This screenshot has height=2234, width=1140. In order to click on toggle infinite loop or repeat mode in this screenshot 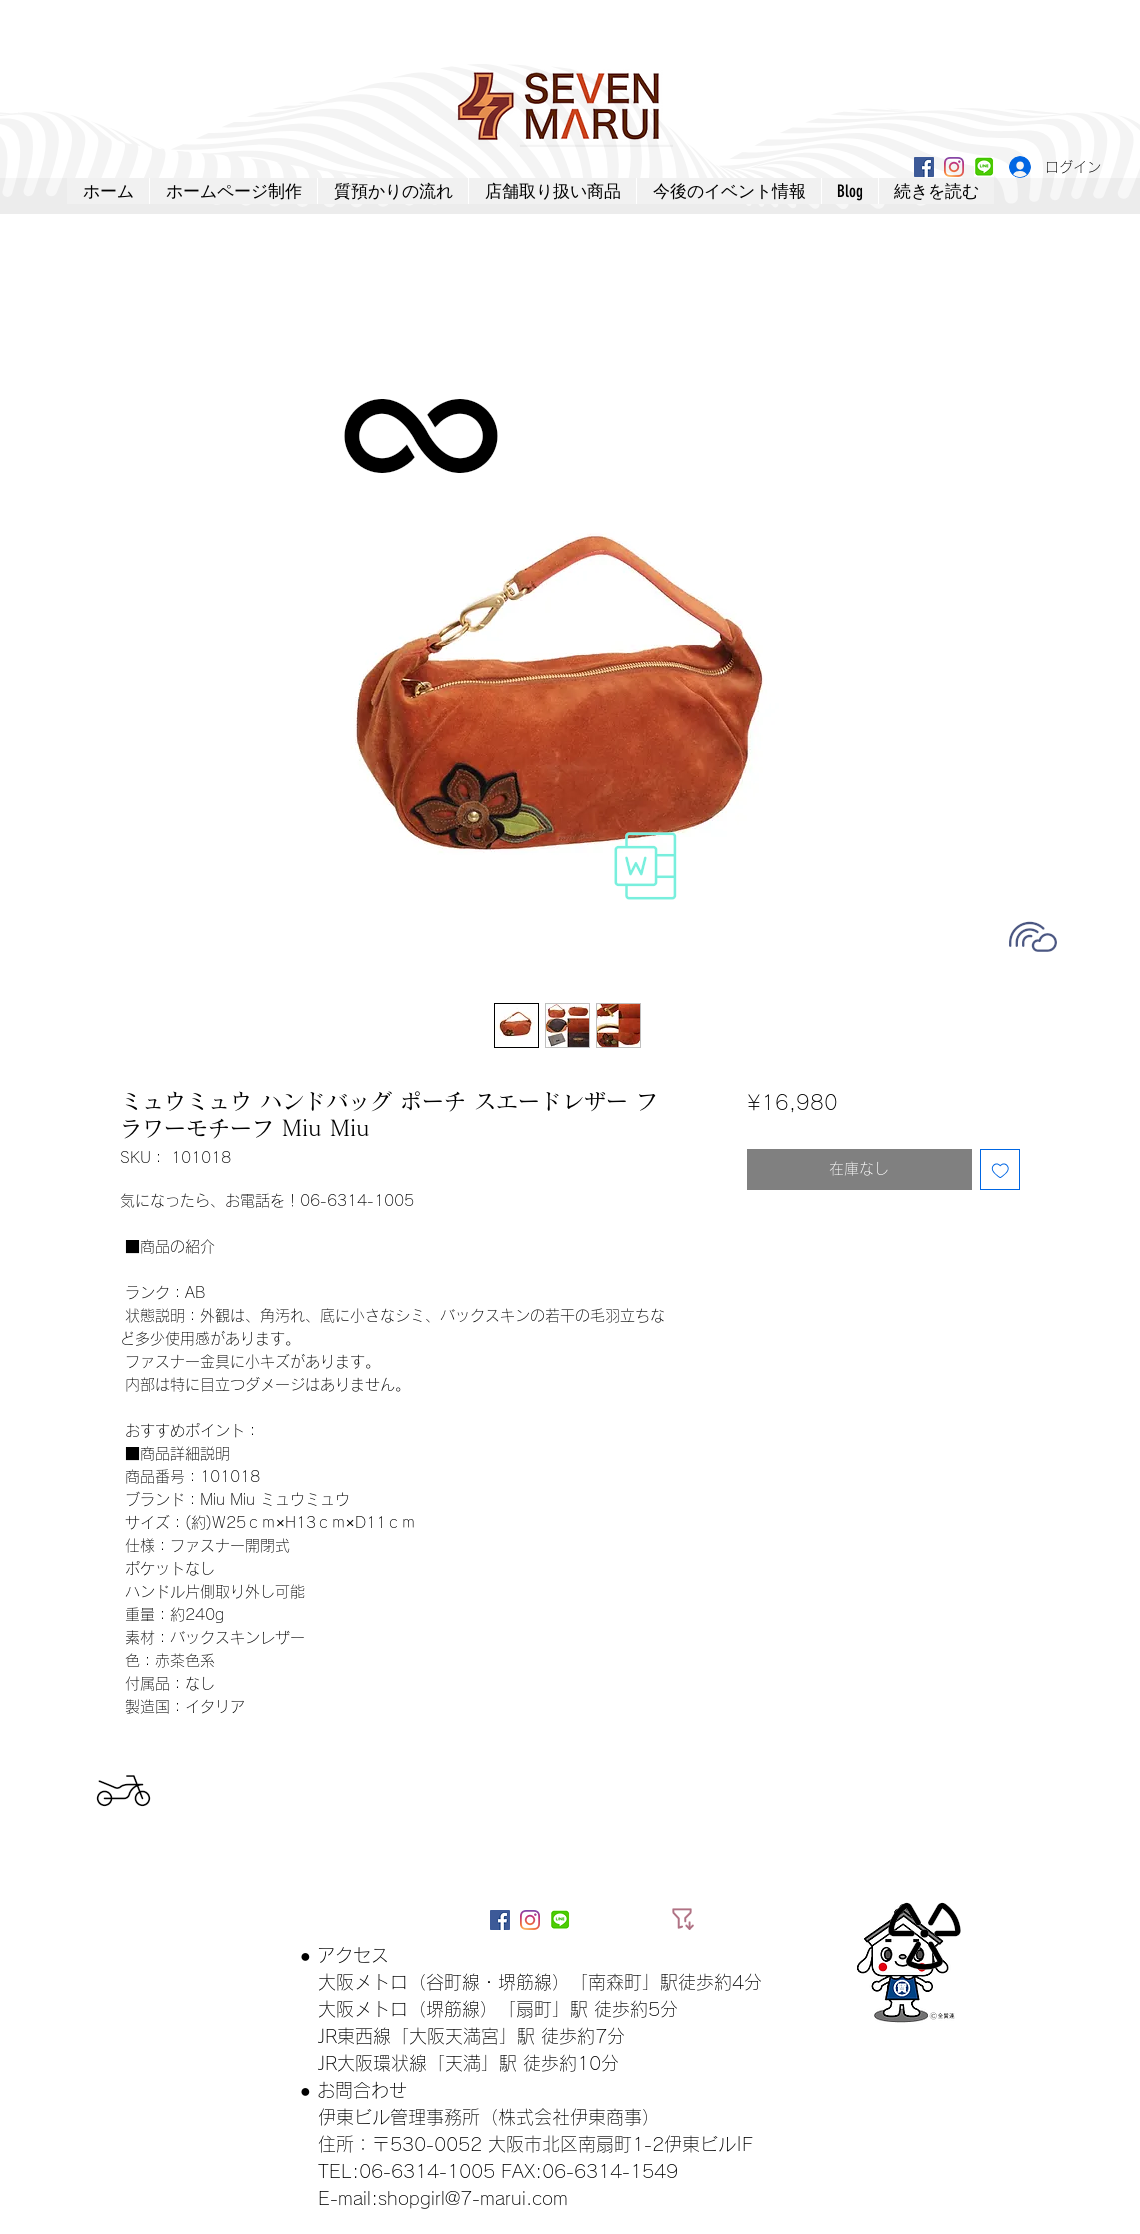, I will do `click(421, 436)`.